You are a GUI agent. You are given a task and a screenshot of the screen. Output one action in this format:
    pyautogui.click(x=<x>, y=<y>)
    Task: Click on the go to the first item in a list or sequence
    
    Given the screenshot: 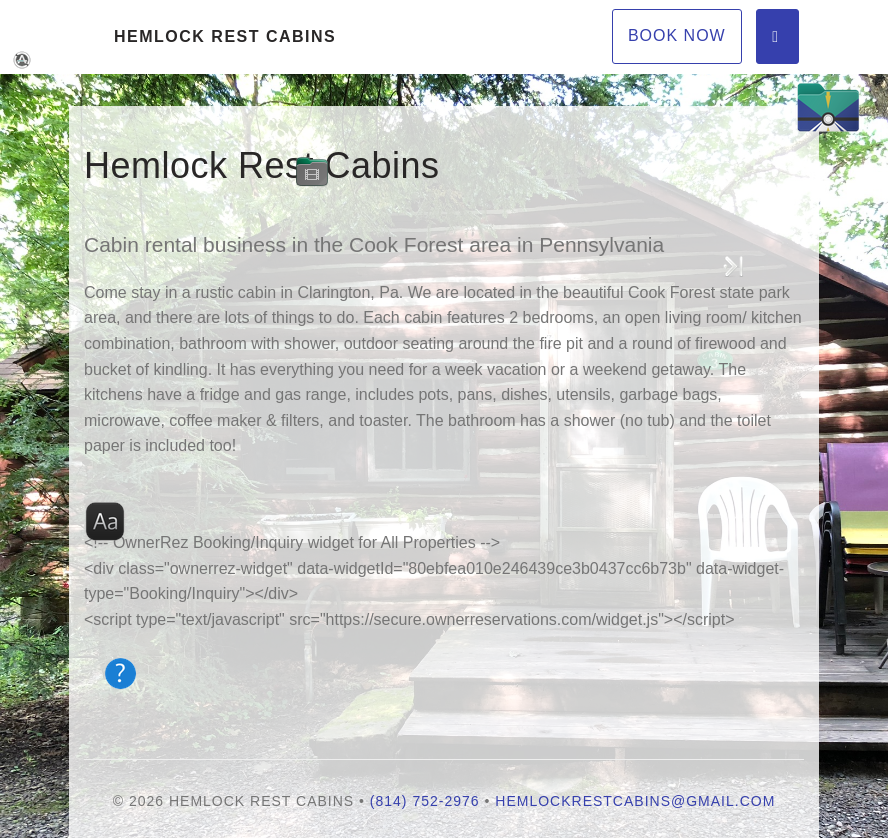 What is the action you would take?
    pyautogui.click(x=733, y=266)
    